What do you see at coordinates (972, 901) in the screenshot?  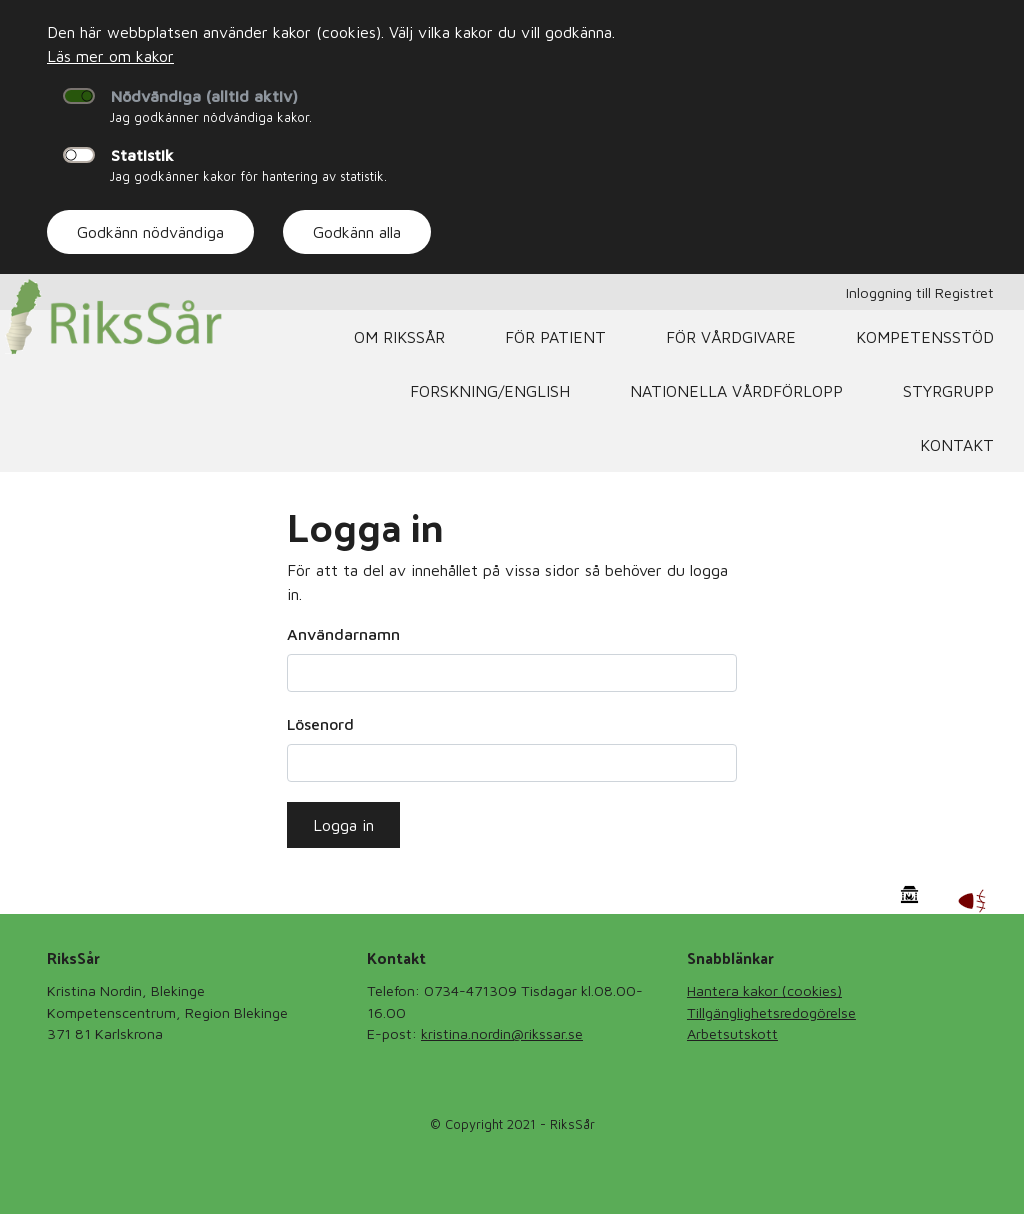 I see `toggle fog lights on or off` at bounding box center [972, 901].